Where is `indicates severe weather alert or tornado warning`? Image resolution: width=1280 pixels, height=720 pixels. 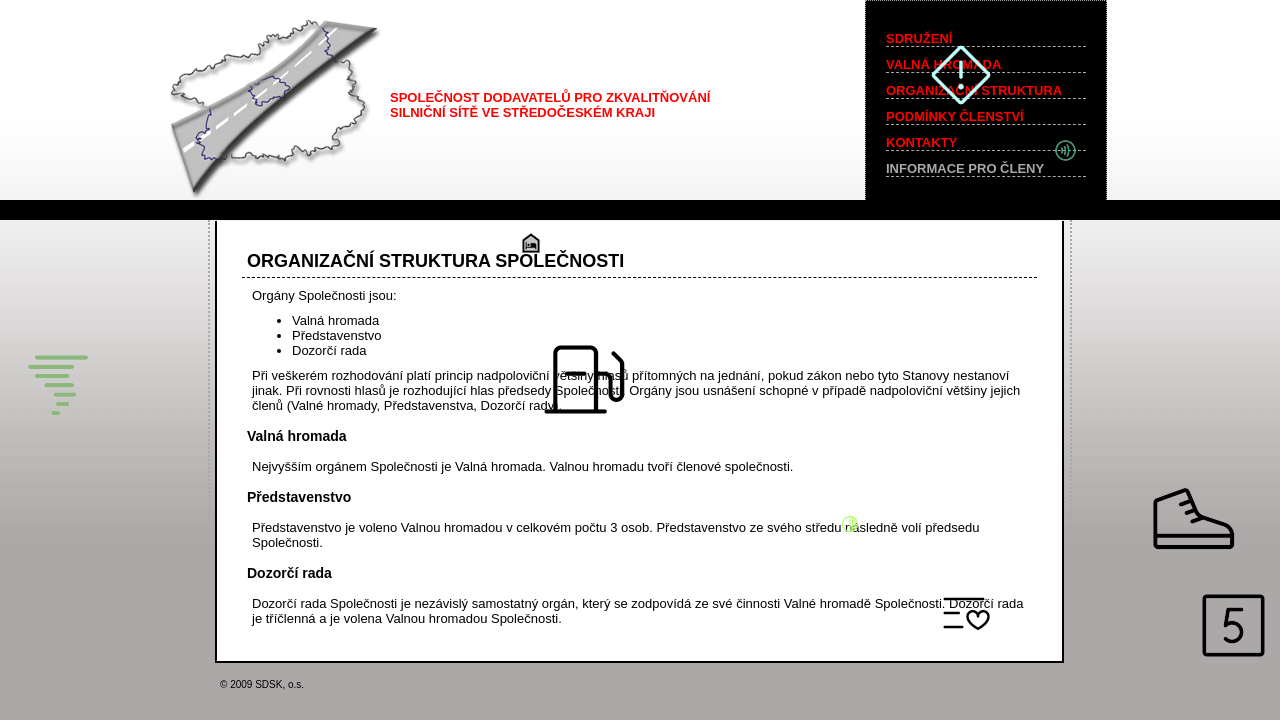
indicates severe weather alert or tornado warning is located at coordinates (58, 383).